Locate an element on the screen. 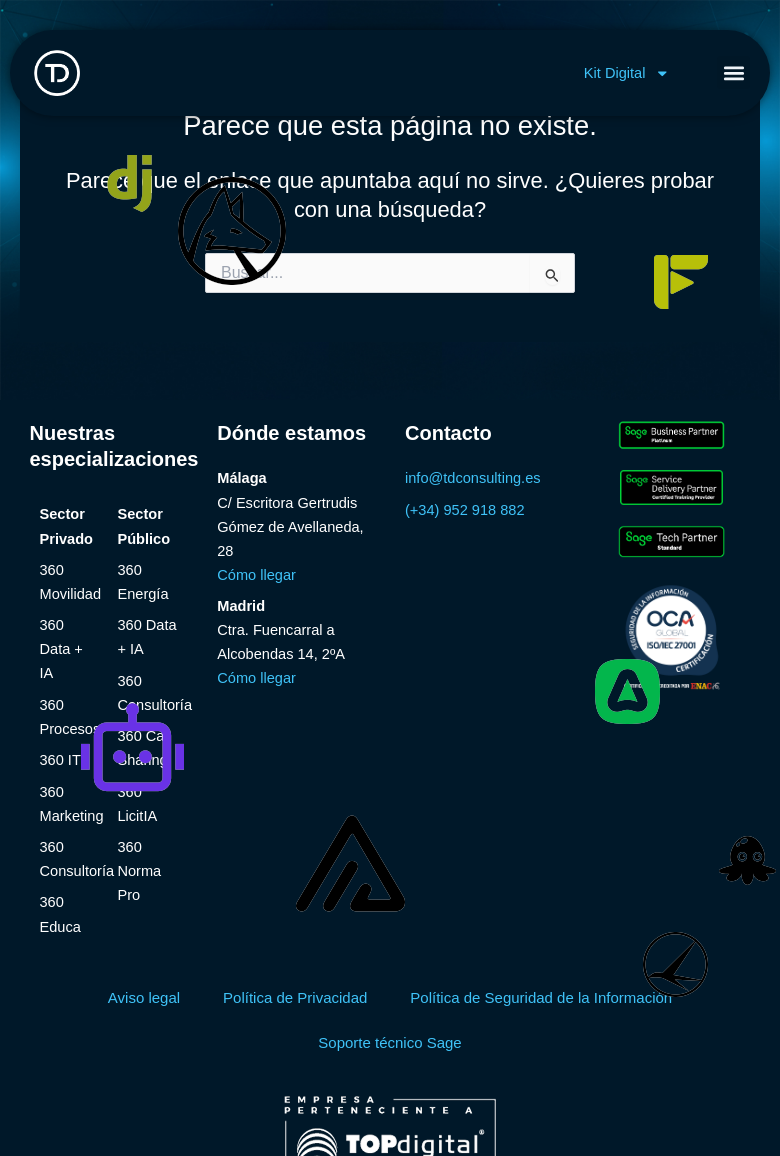 The width and height of the screenshot is (780, 1156). open the AList file management application is located at coordinates (350, 863).